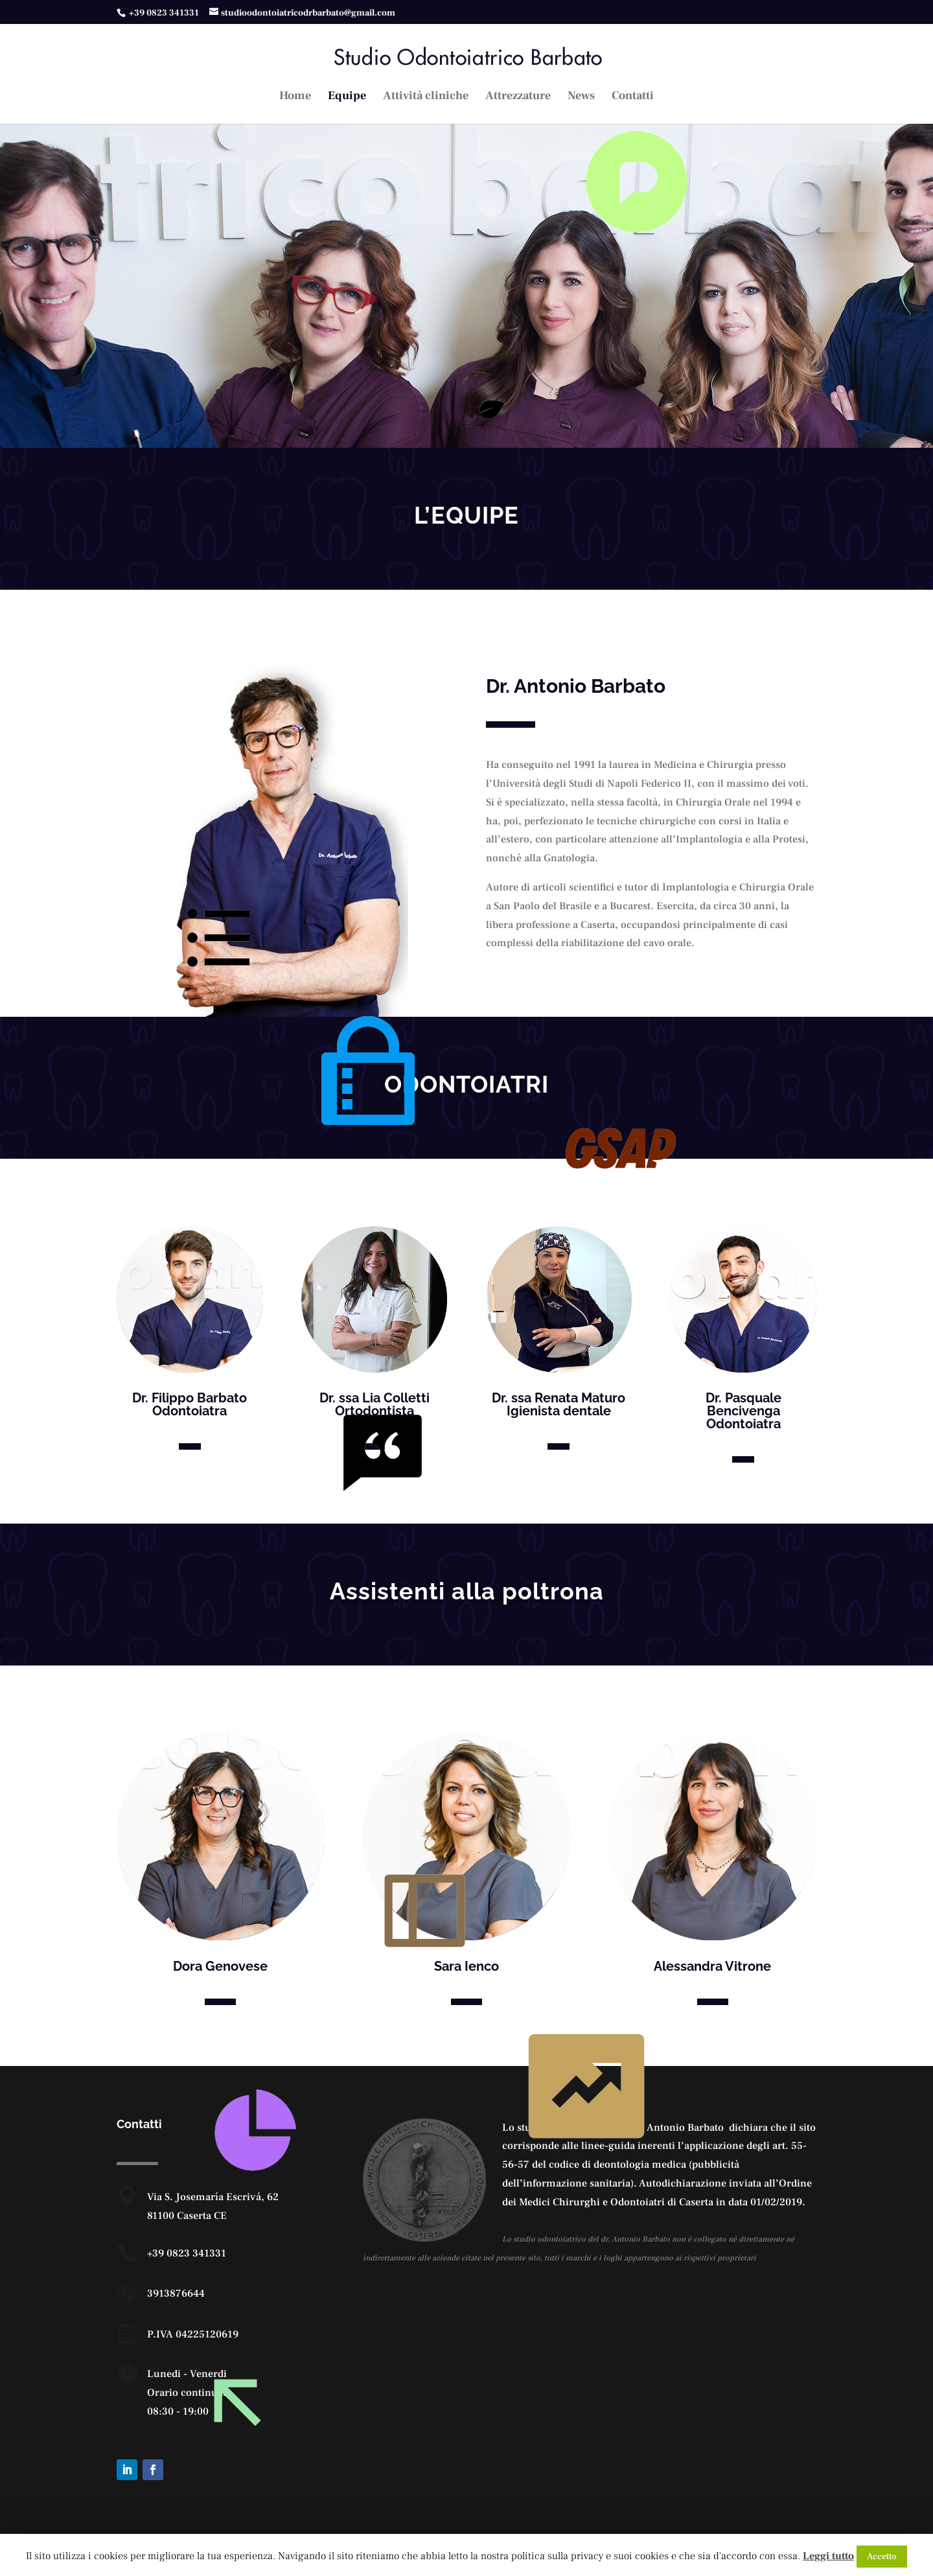  What do you see at coordinates (368, 1073) in the screenshot?
I see `indicates a private git repository` at bounding box center [368, 1073].